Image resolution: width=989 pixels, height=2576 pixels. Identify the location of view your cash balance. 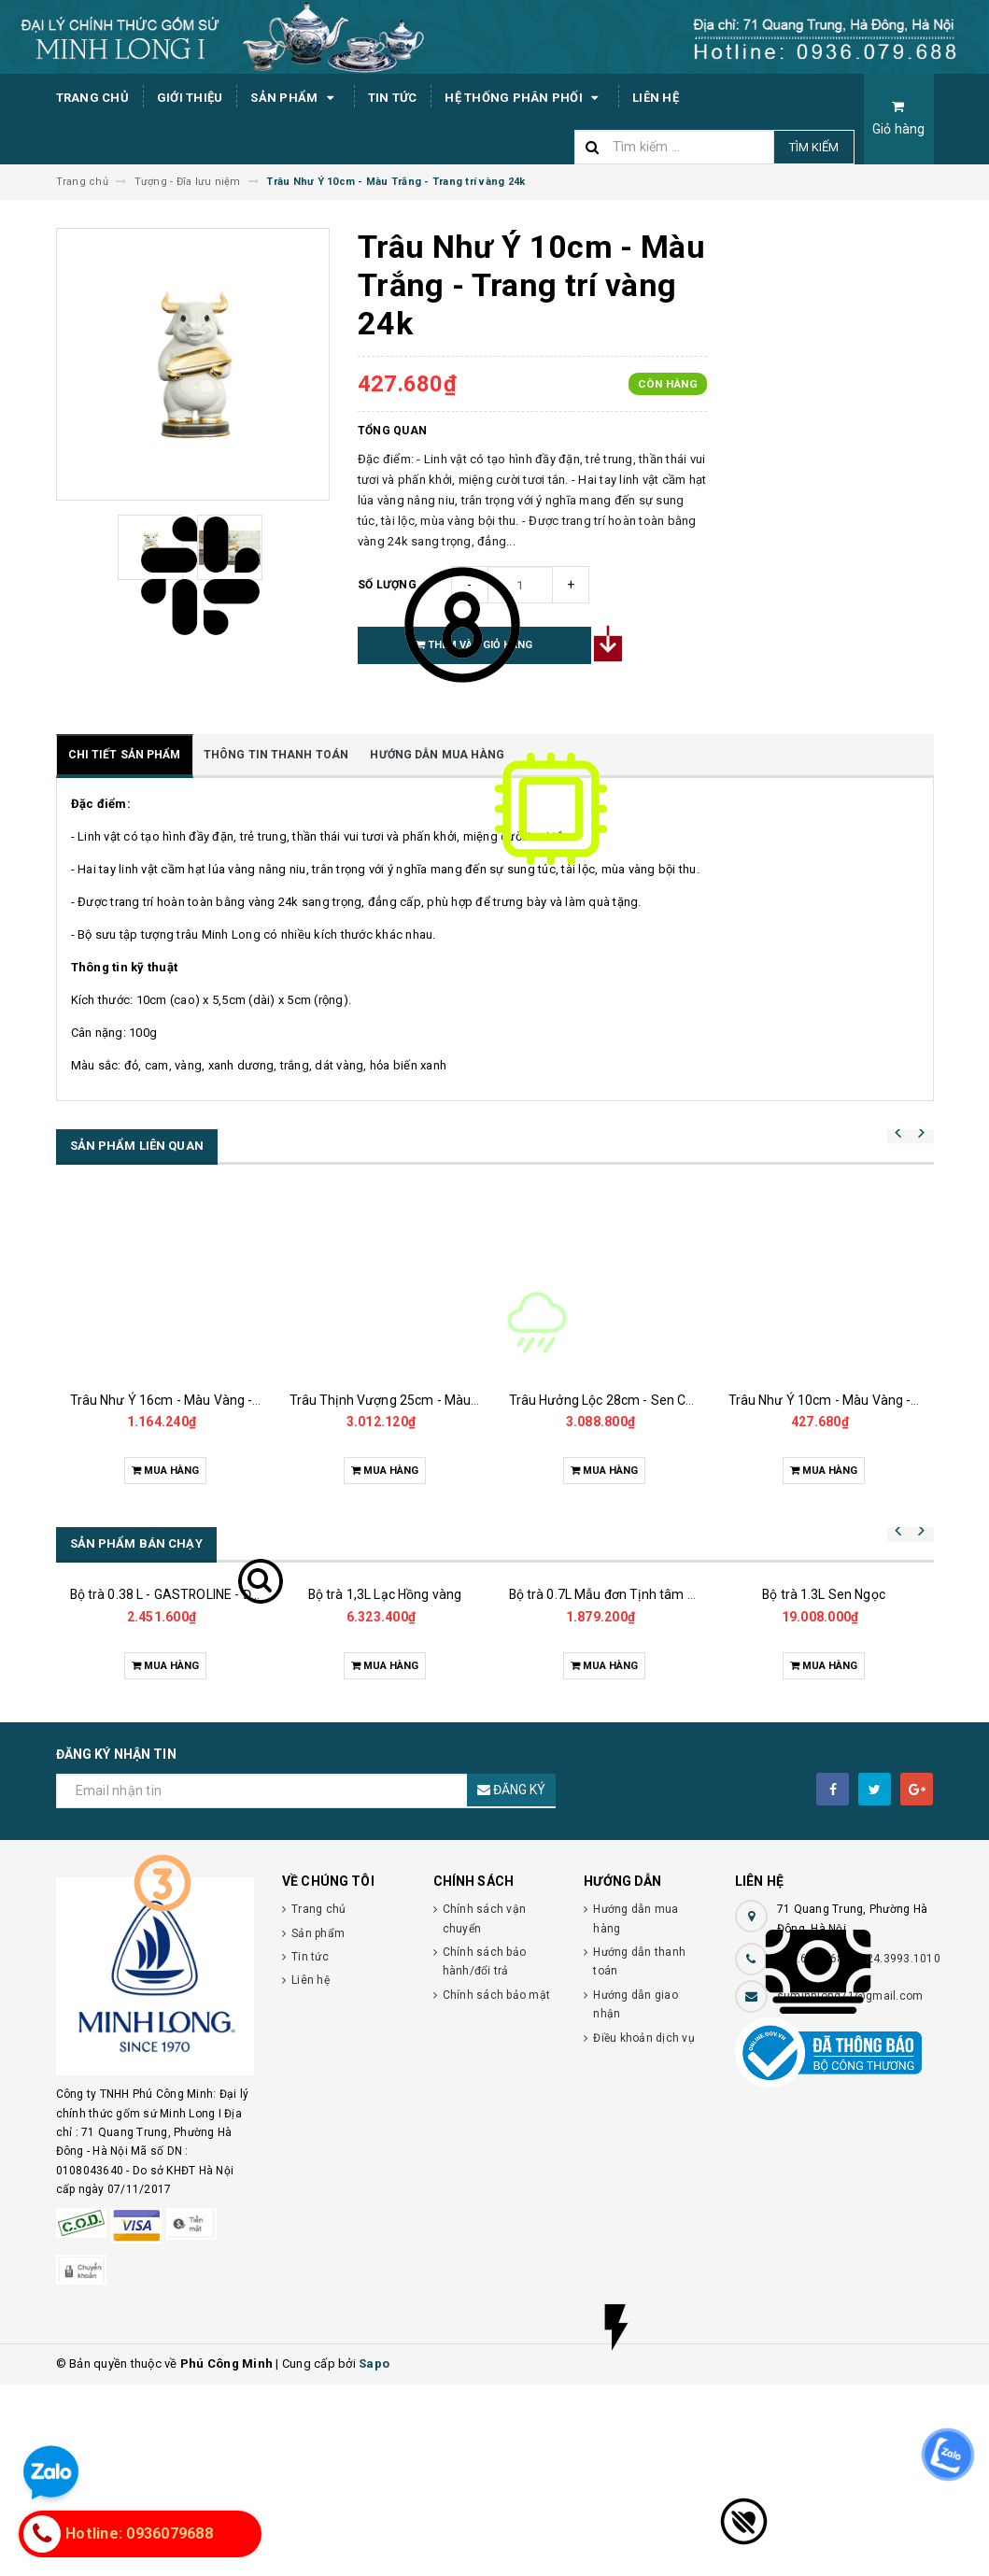
(818, 1972).